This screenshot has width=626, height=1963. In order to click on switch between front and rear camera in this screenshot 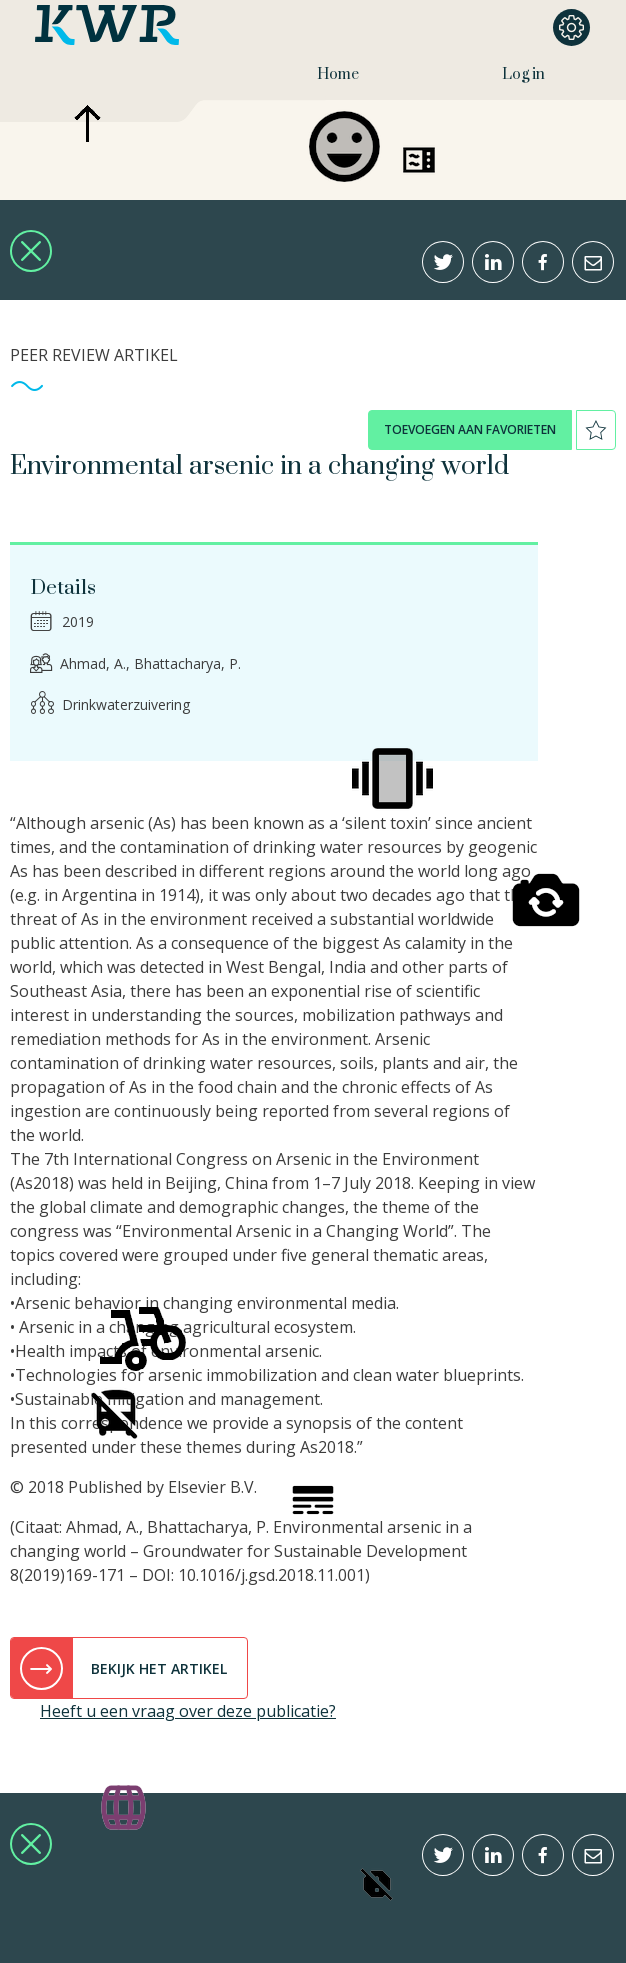, I will do `click(546, 900)`.